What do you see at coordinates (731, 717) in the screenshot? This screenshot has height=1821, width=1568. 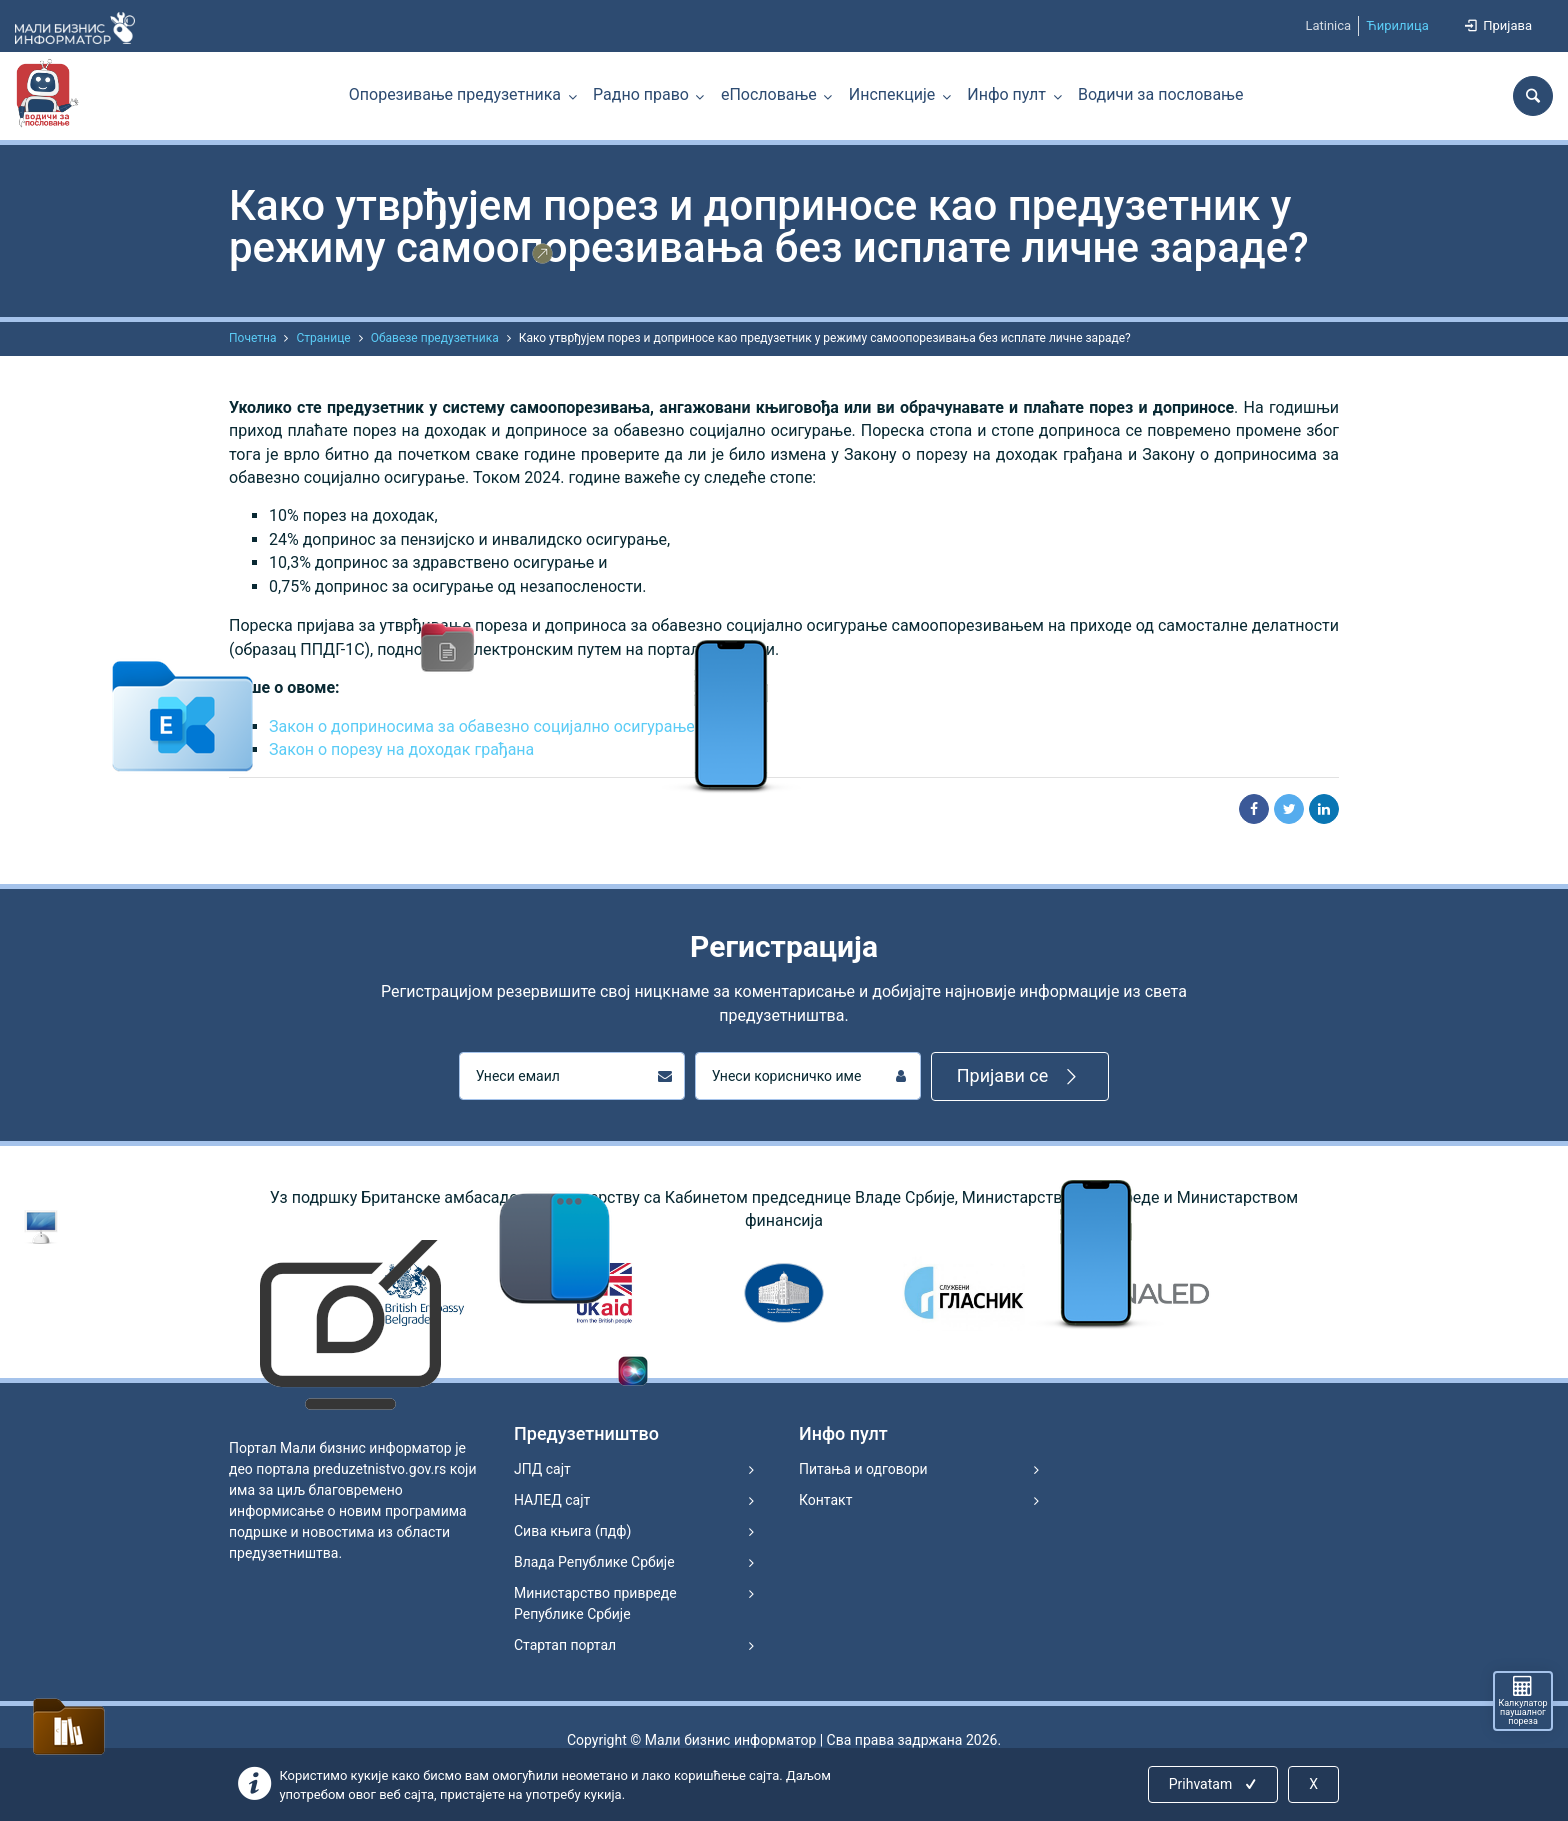 I see `iPhone 13 Pro device icon` at bounding box center [731, 717].